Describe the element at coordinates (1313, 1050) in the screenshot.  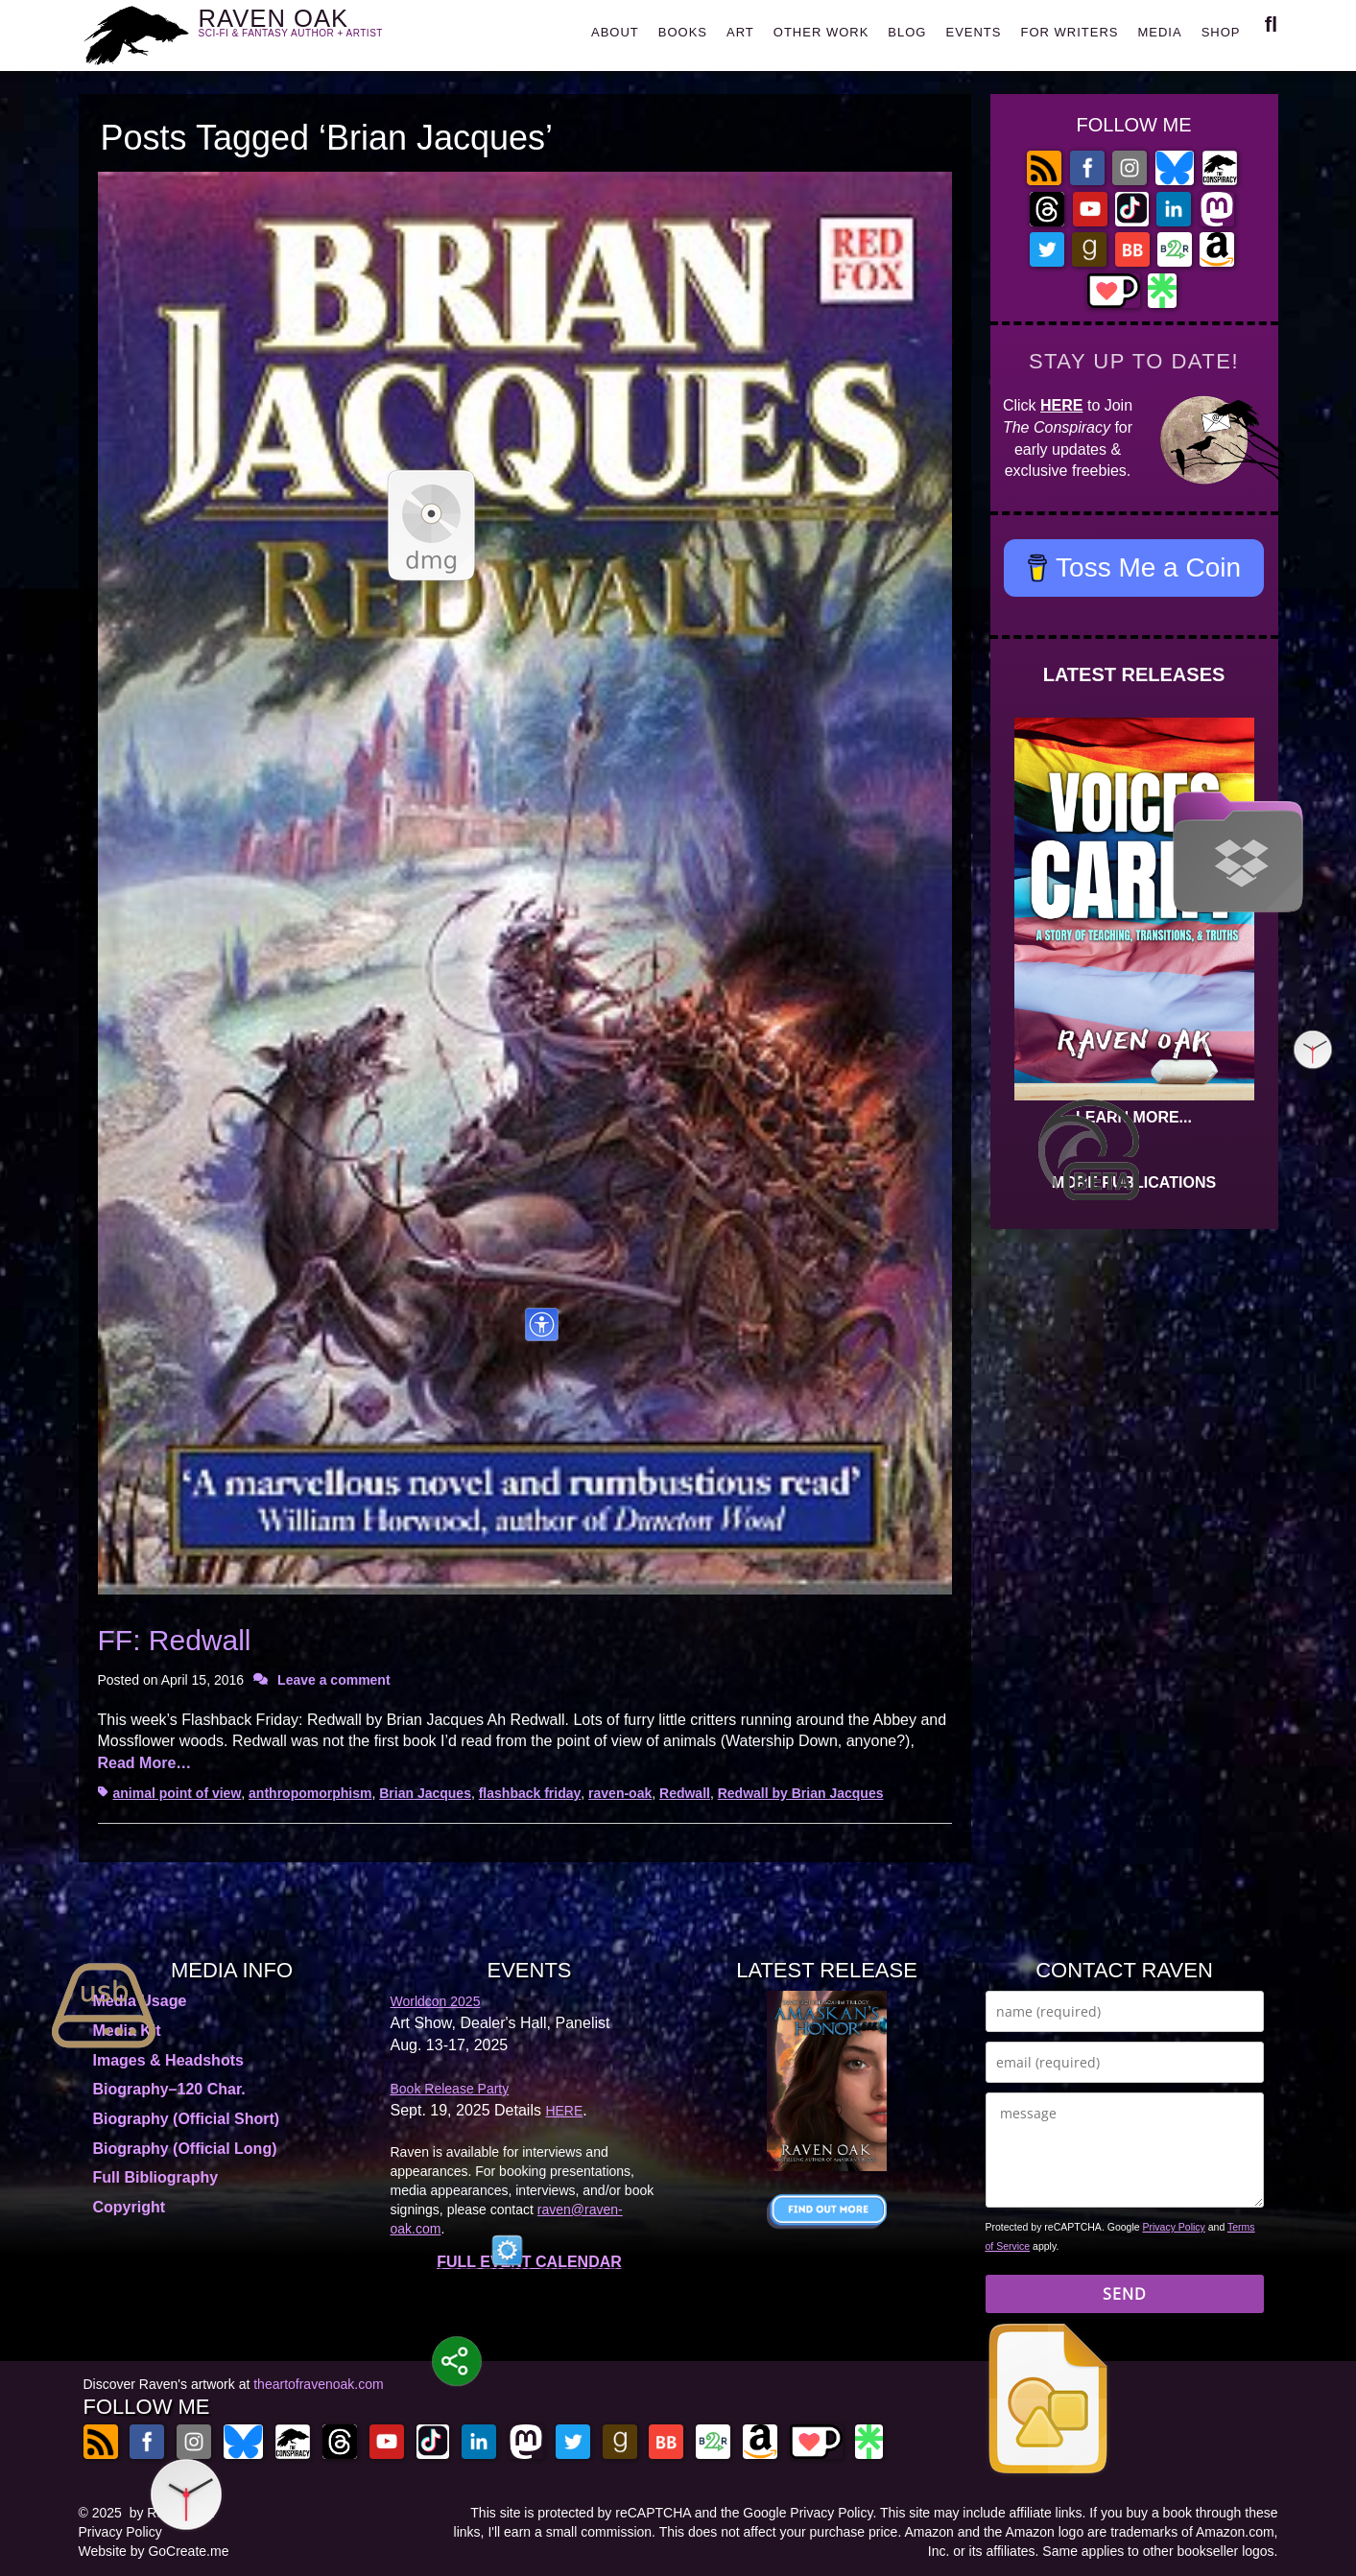
I see `access recently opened files and folders` at that location.